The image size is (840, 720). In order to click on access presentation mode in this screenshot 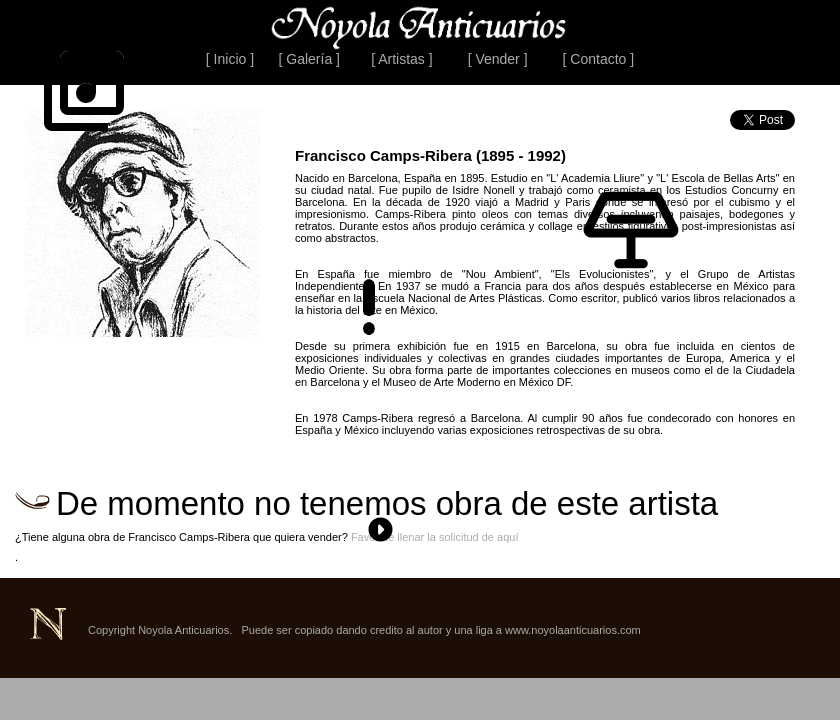, I will do `click(631, 230)`.